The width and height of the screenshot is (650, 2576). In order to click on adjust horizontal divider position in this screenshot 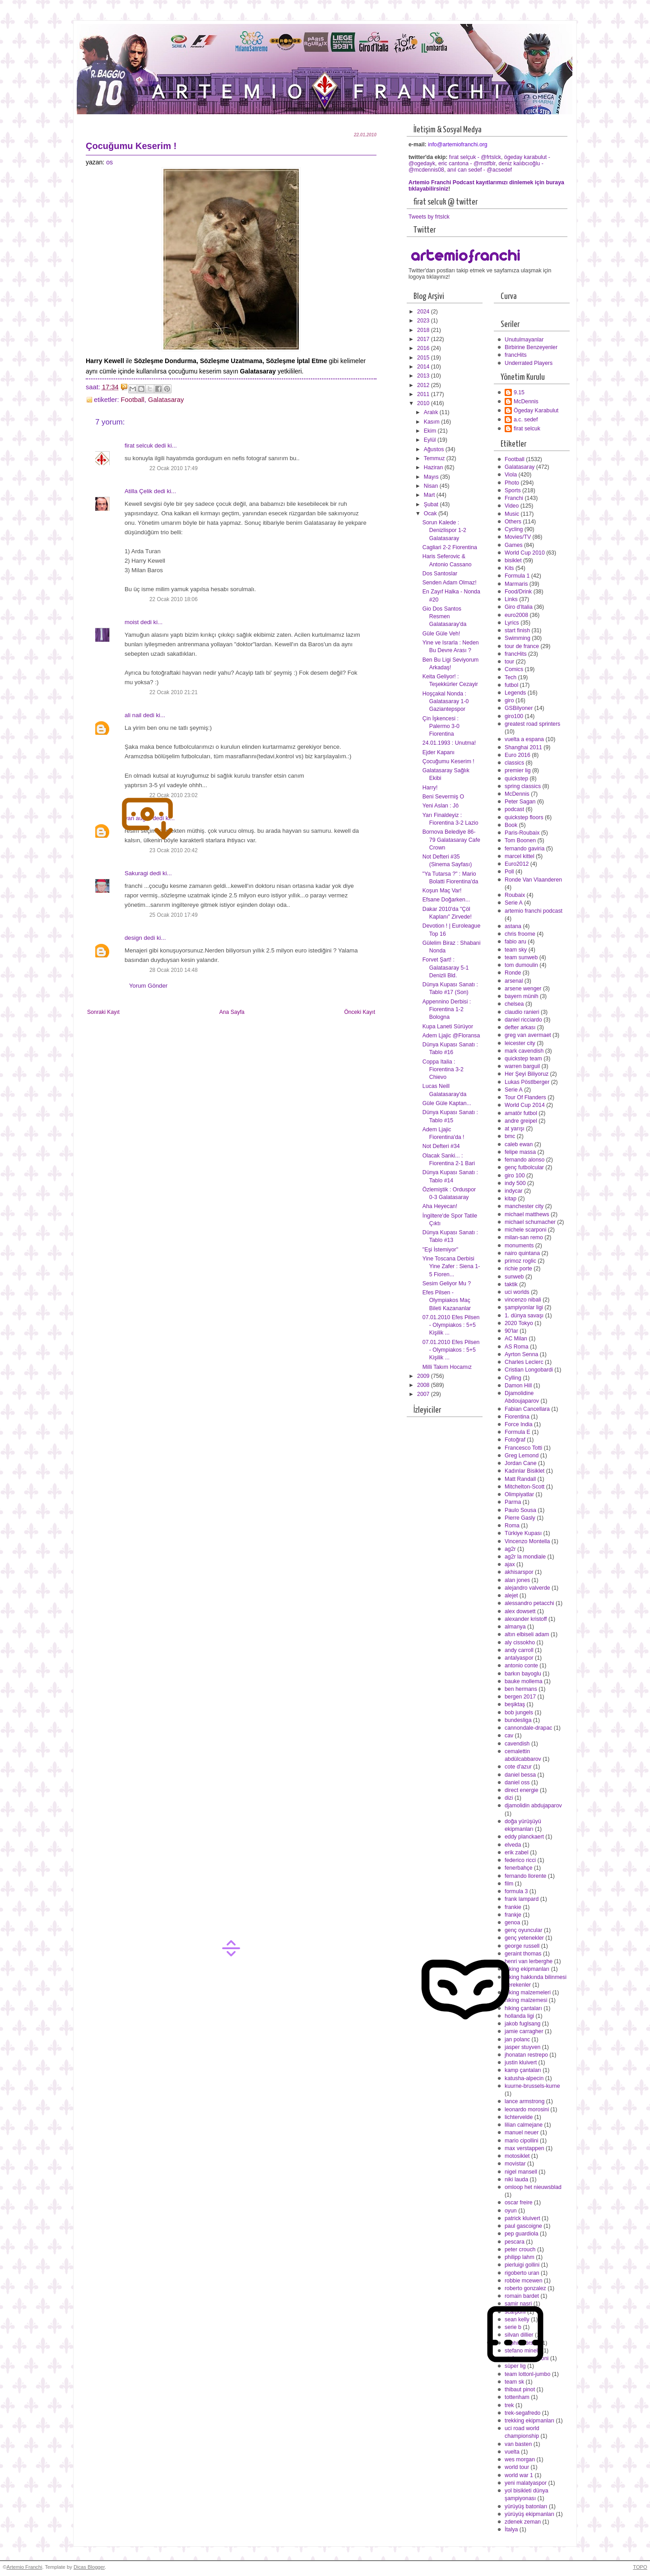, I will do `click(231, 1948)`.